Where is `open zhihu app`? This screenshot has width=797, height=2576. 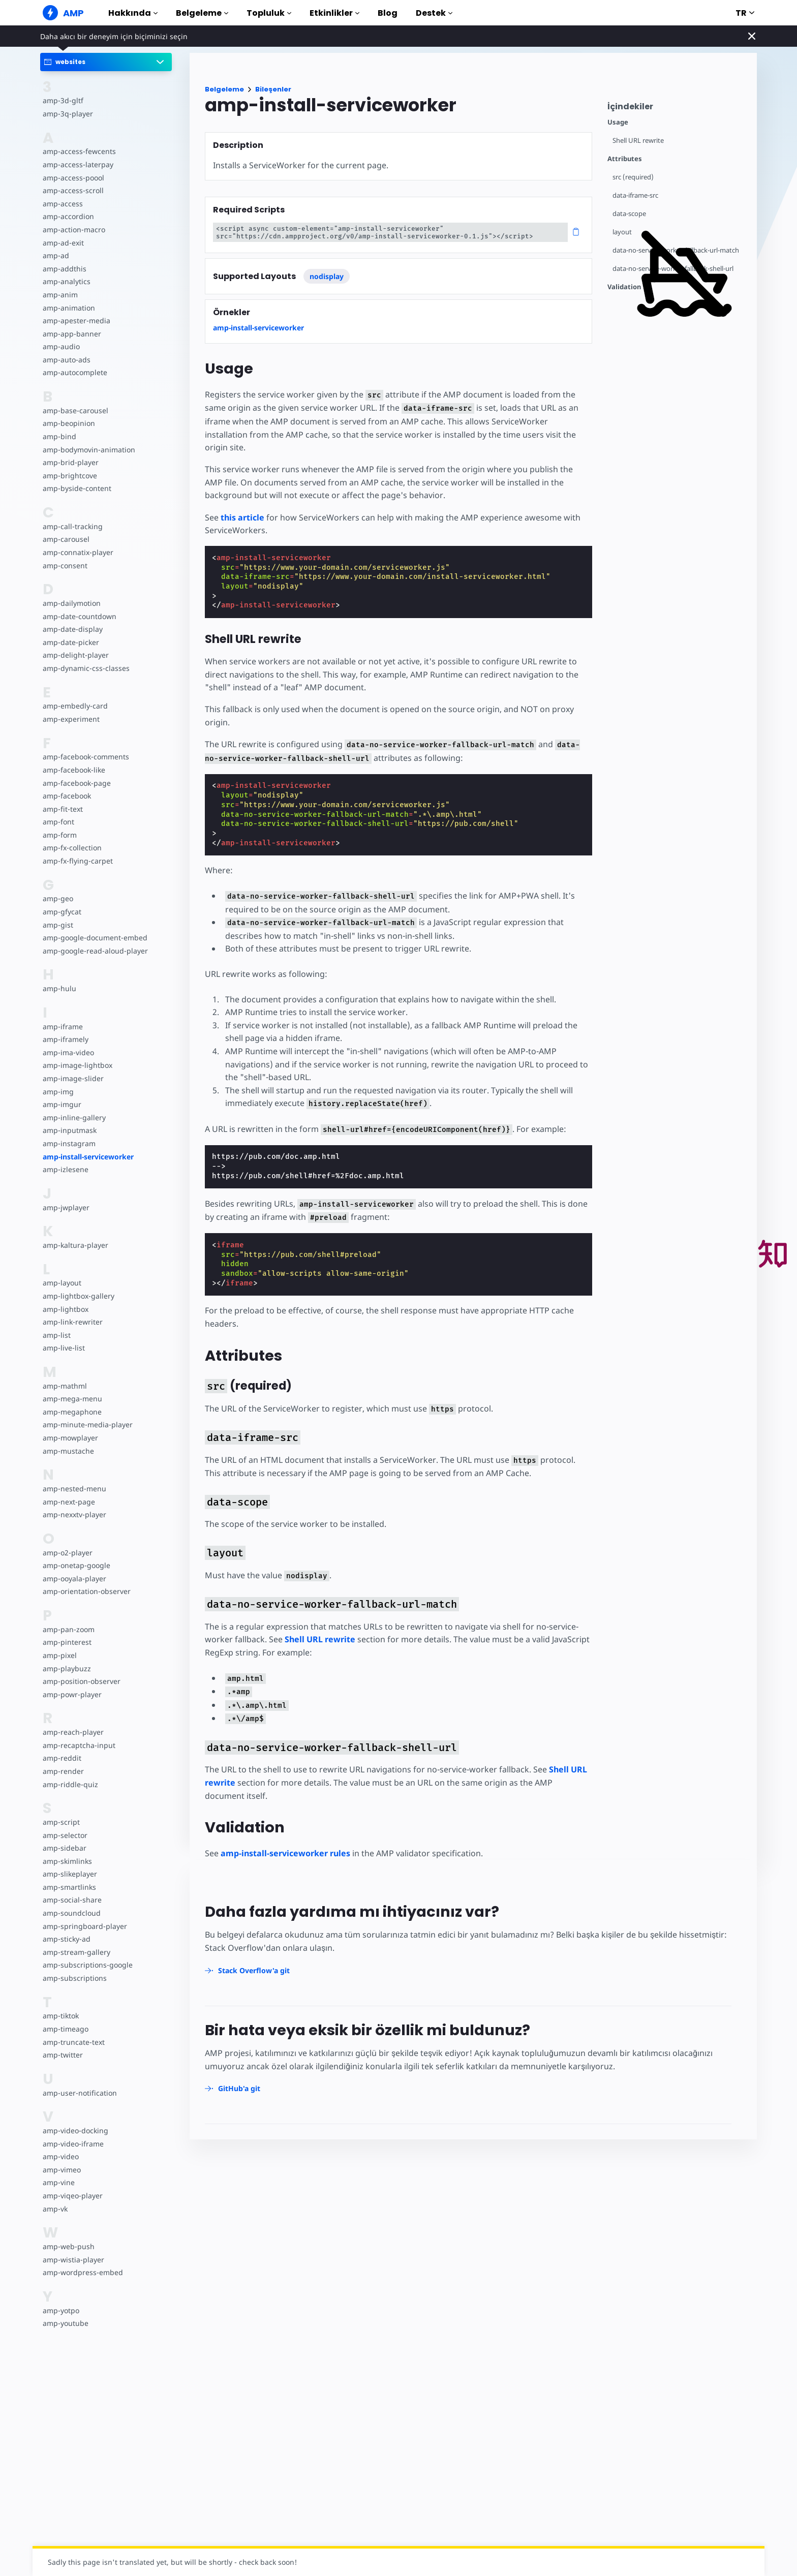
open zhihu app is located at coordinates (773, 1253).